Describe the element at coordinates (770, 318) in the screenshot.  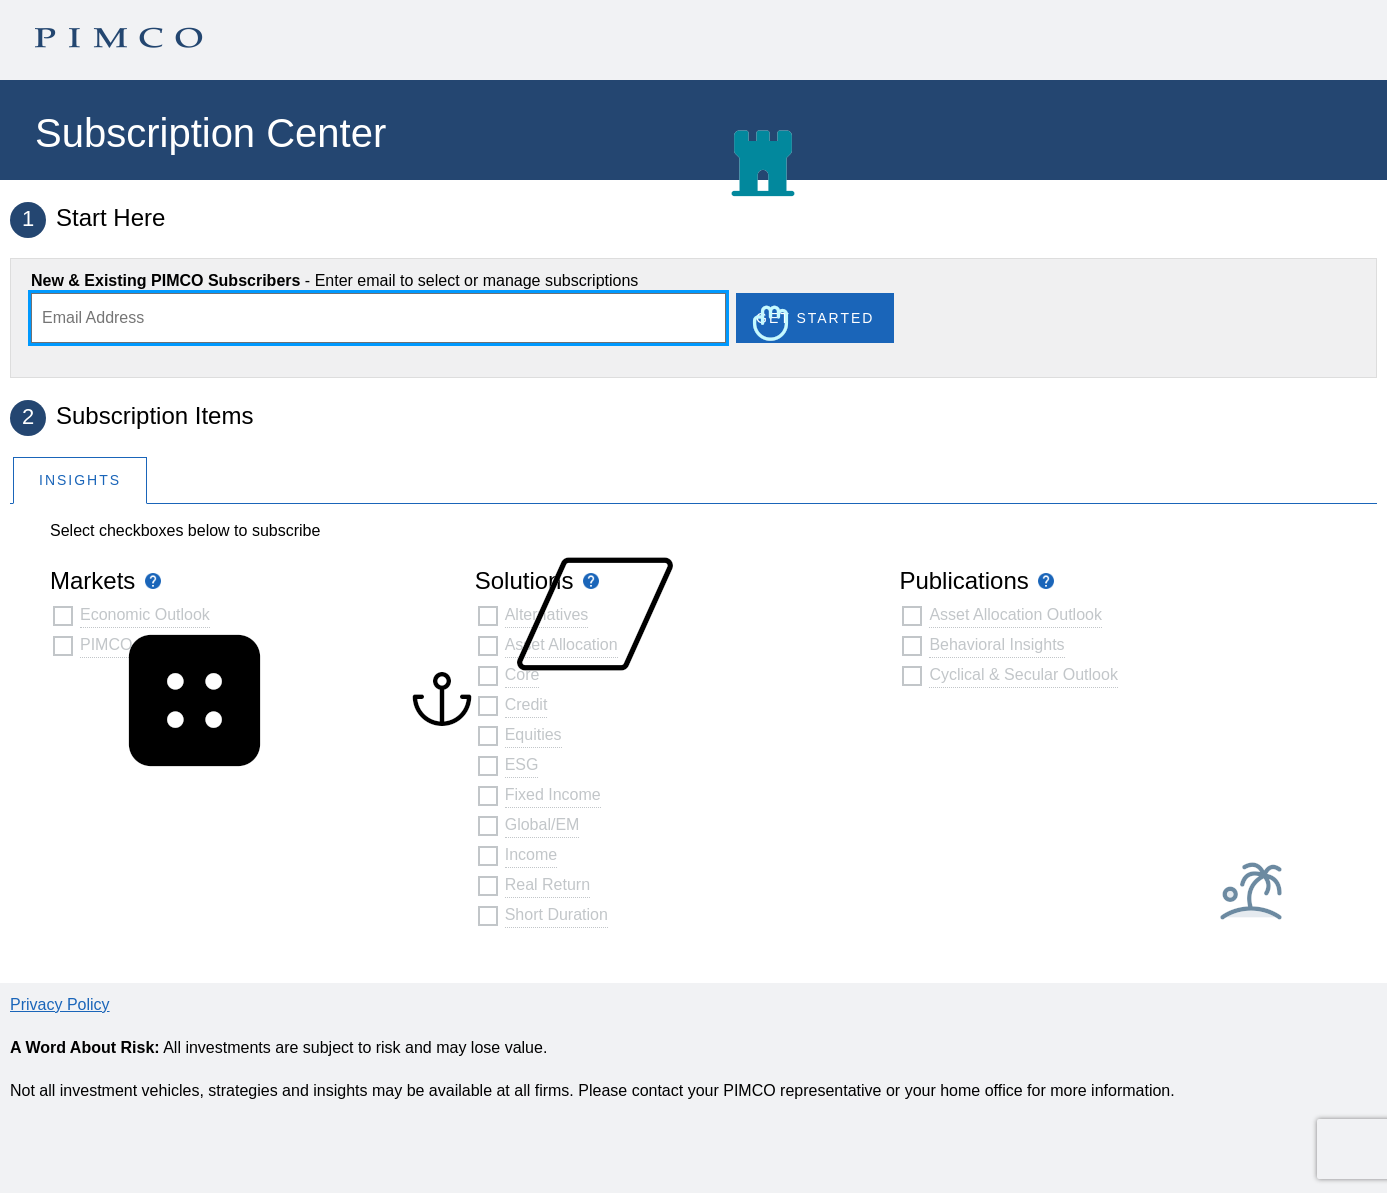
I see `drag to reorder or move an item` at that location.